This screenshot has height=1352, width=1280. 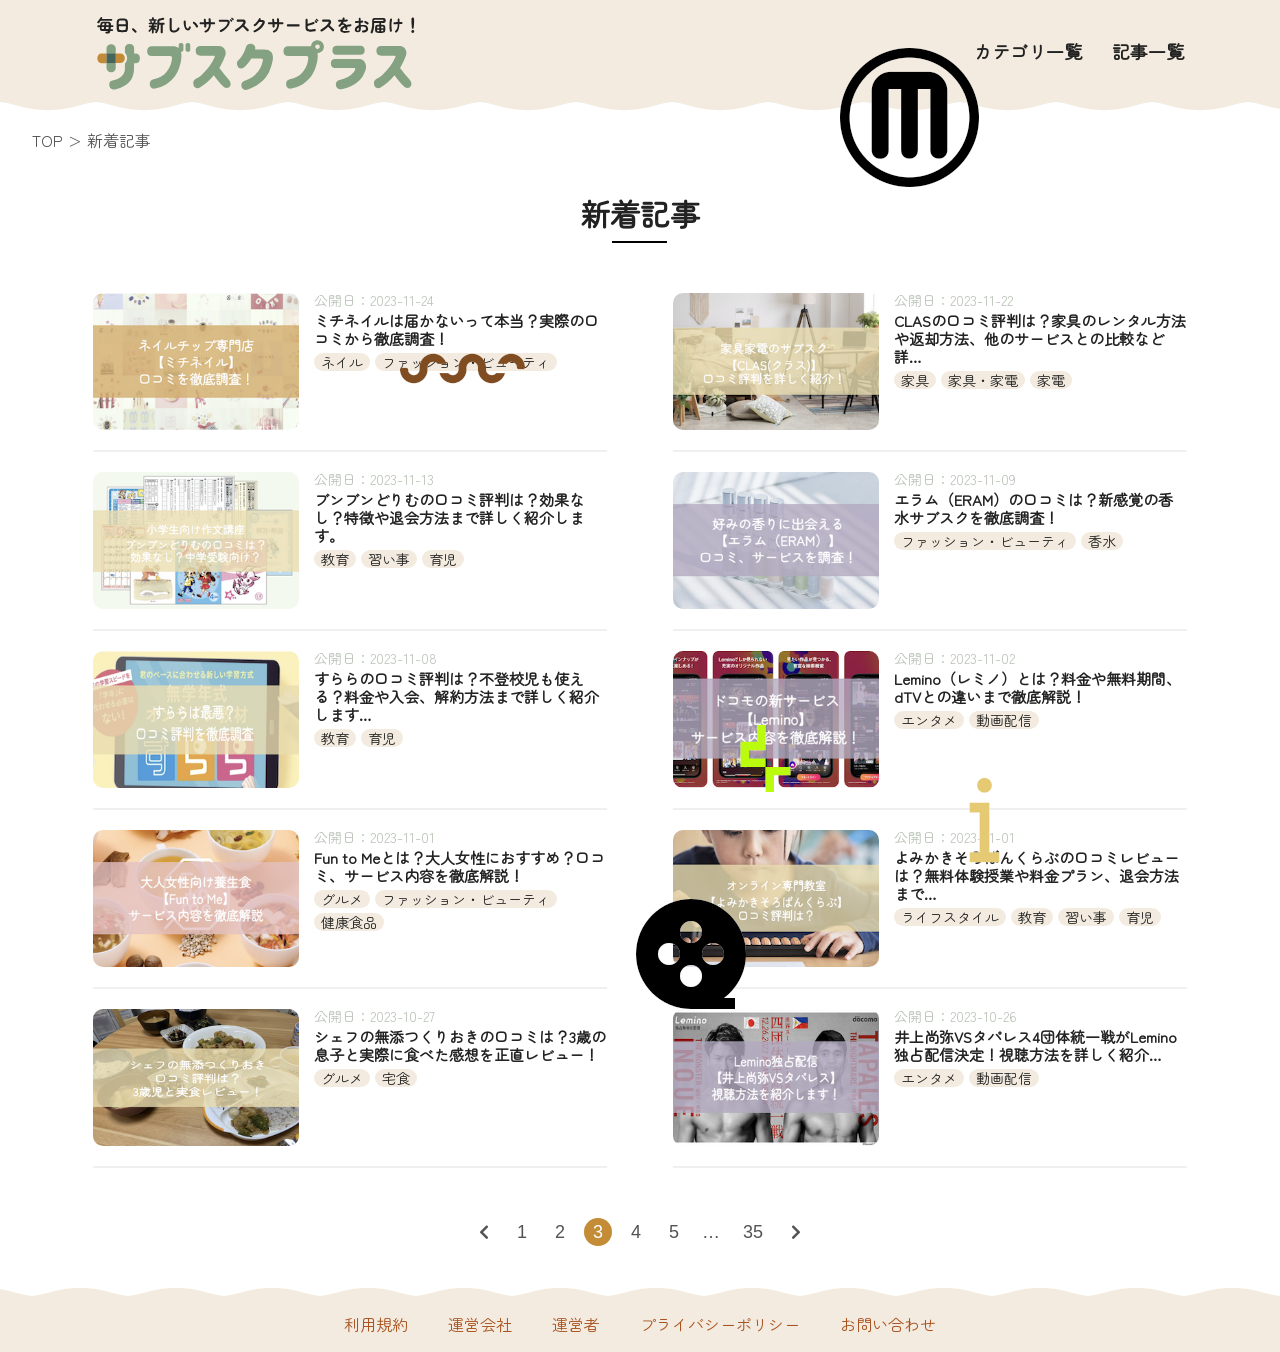 What do you see at coordinates (462, 368) in the screenshot?
I see `SWR (stale-while-revalidate) library logo` at bounding box center [462, 368].